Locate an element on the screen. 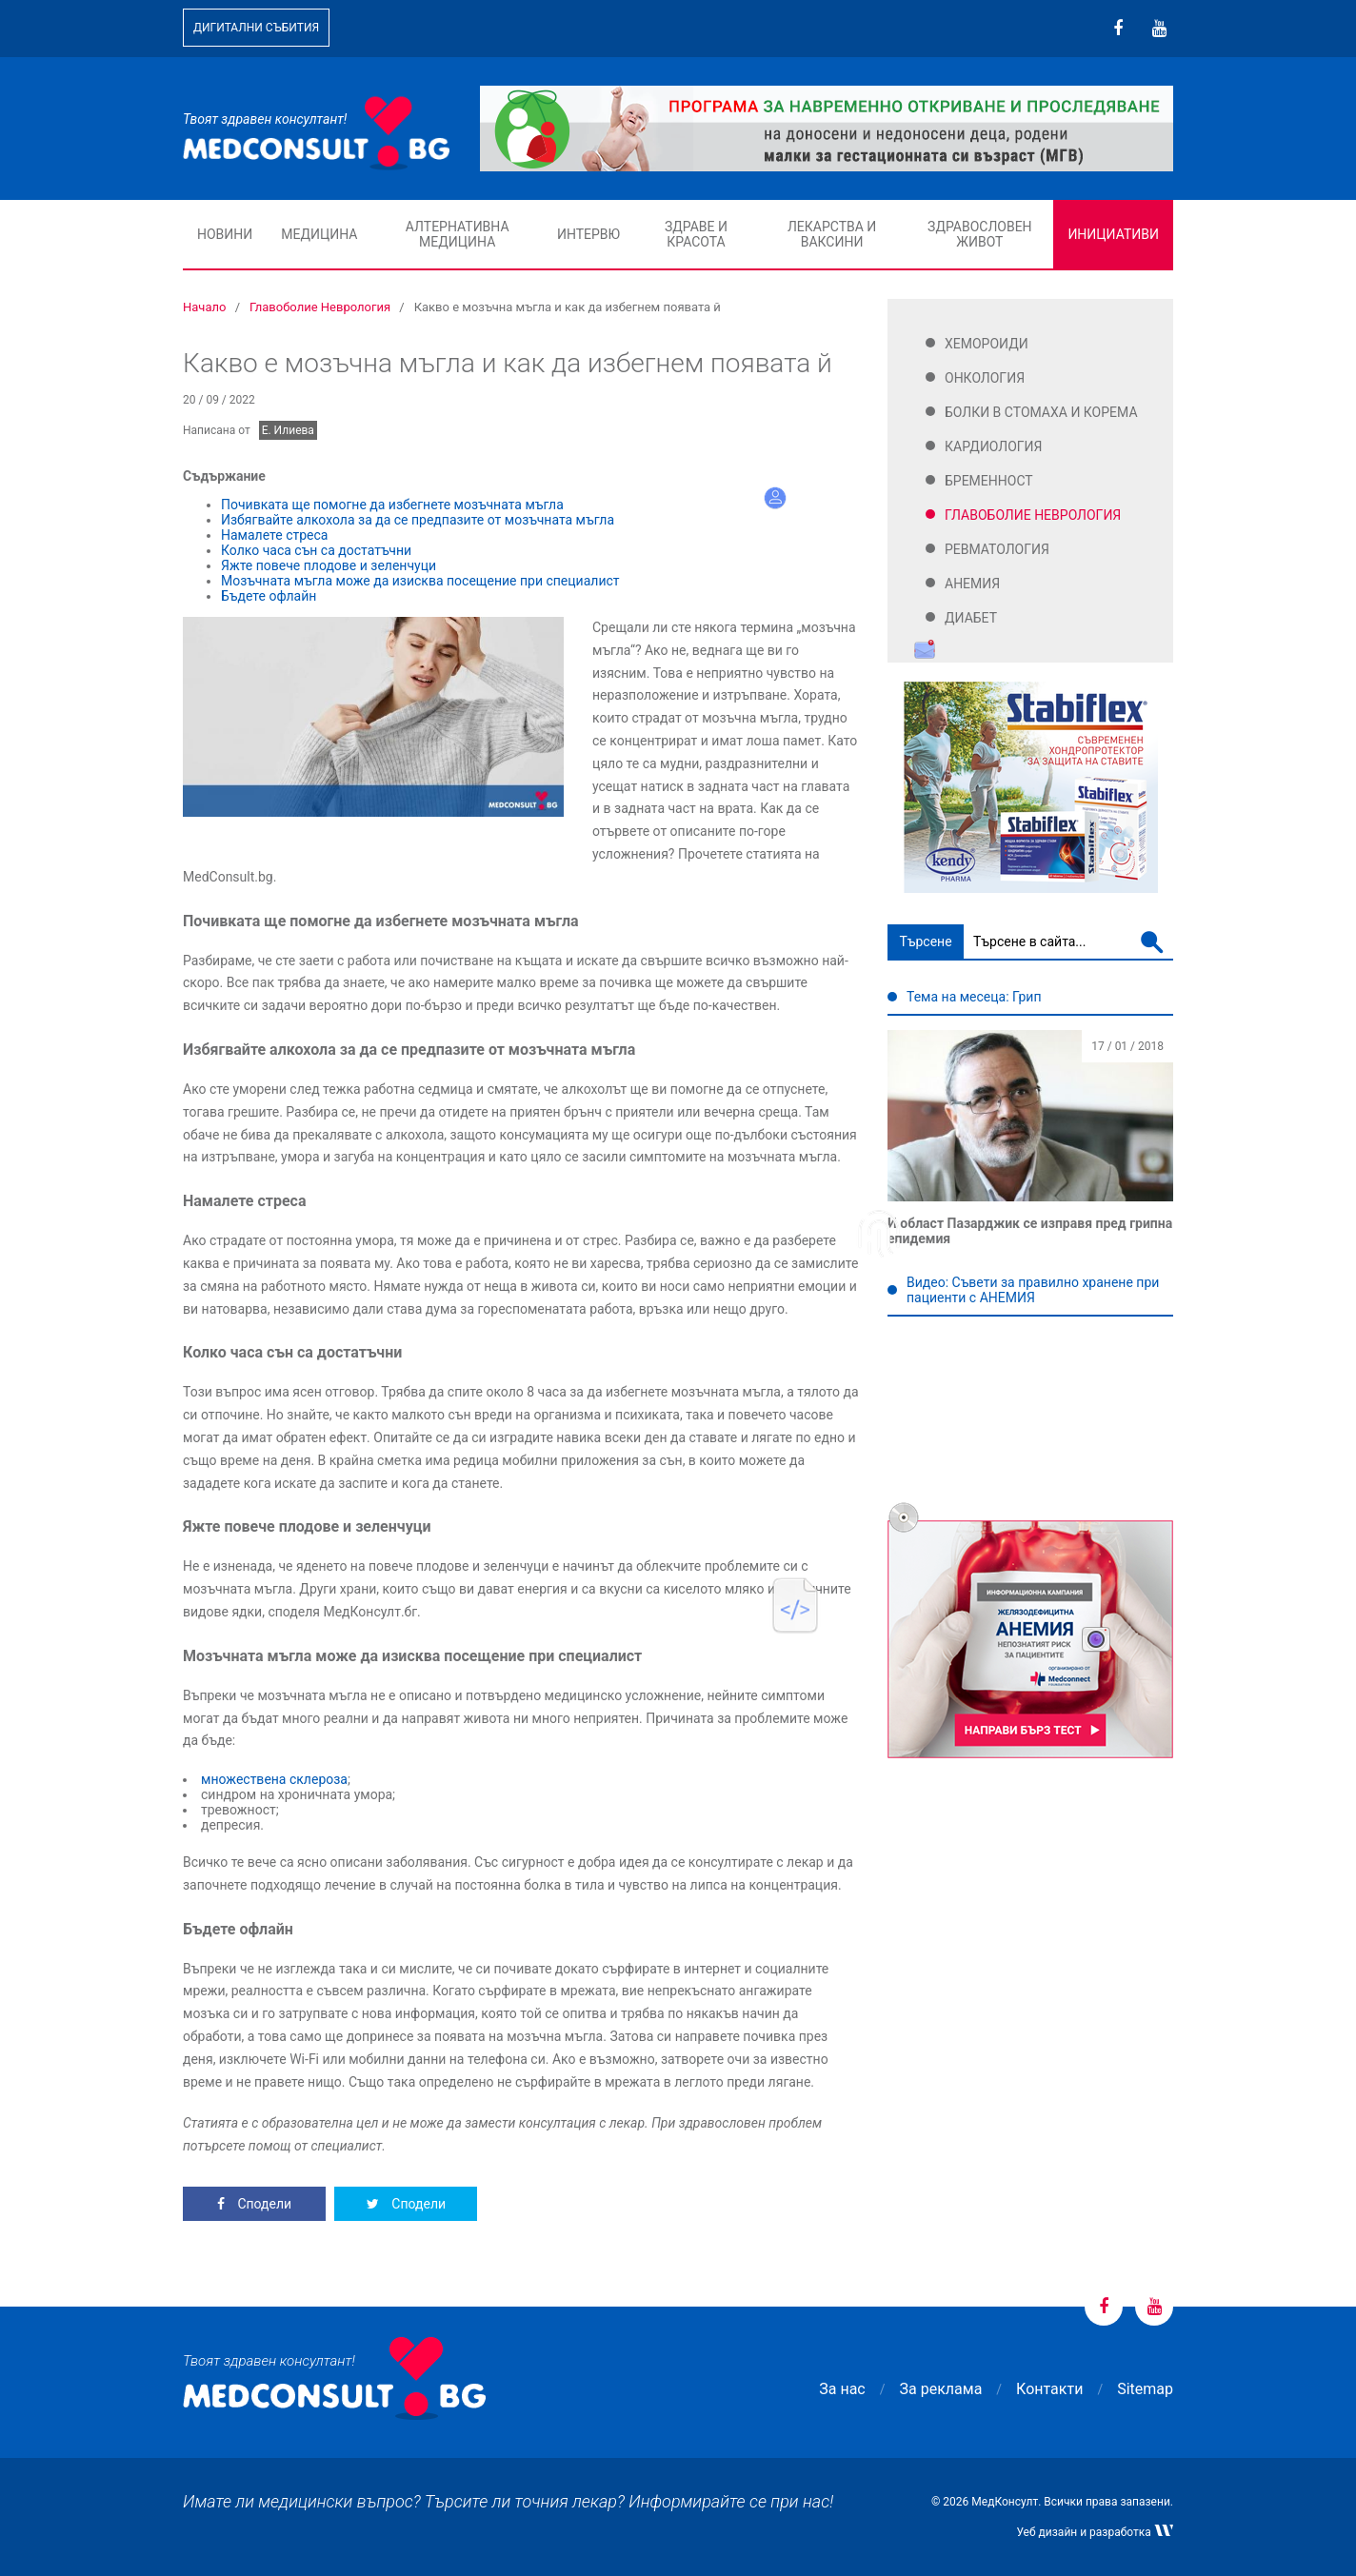 Image resolution: width=1356 pixels, height=2576 pixels. authenticate using fingerprint recognition is located at coordinates (879, 1234).